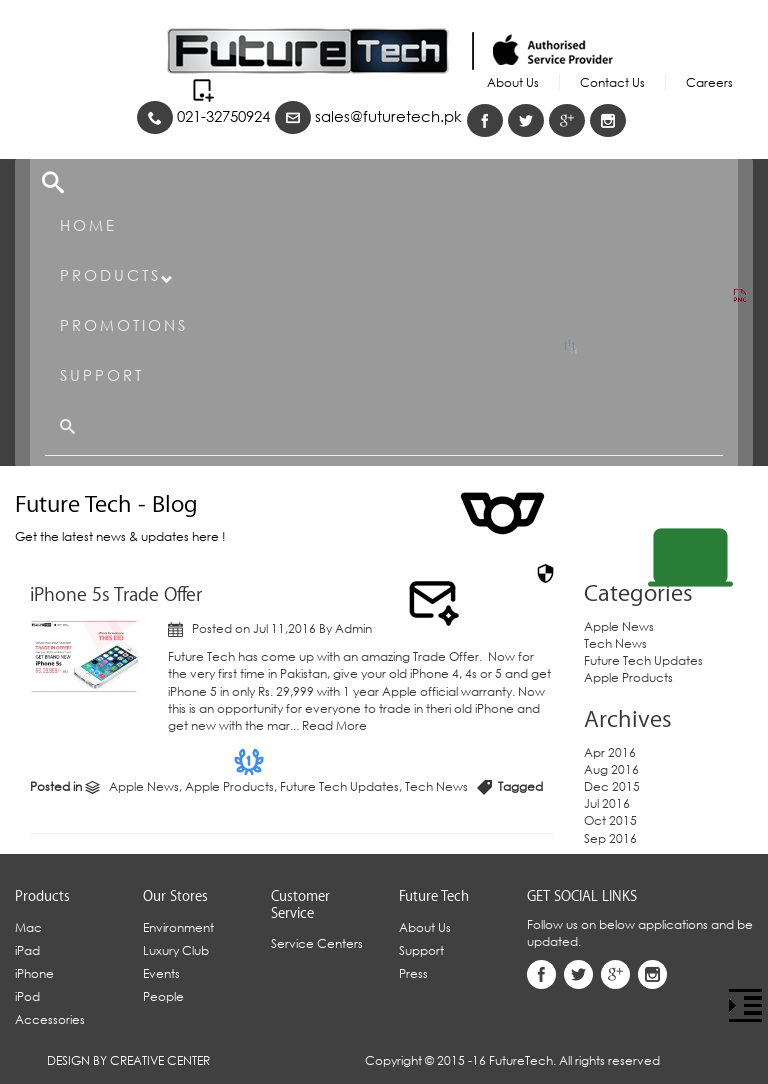 The width and height of the screenshot is (768, 1084). I want to click on switch to desktop view, so click(690, 557).